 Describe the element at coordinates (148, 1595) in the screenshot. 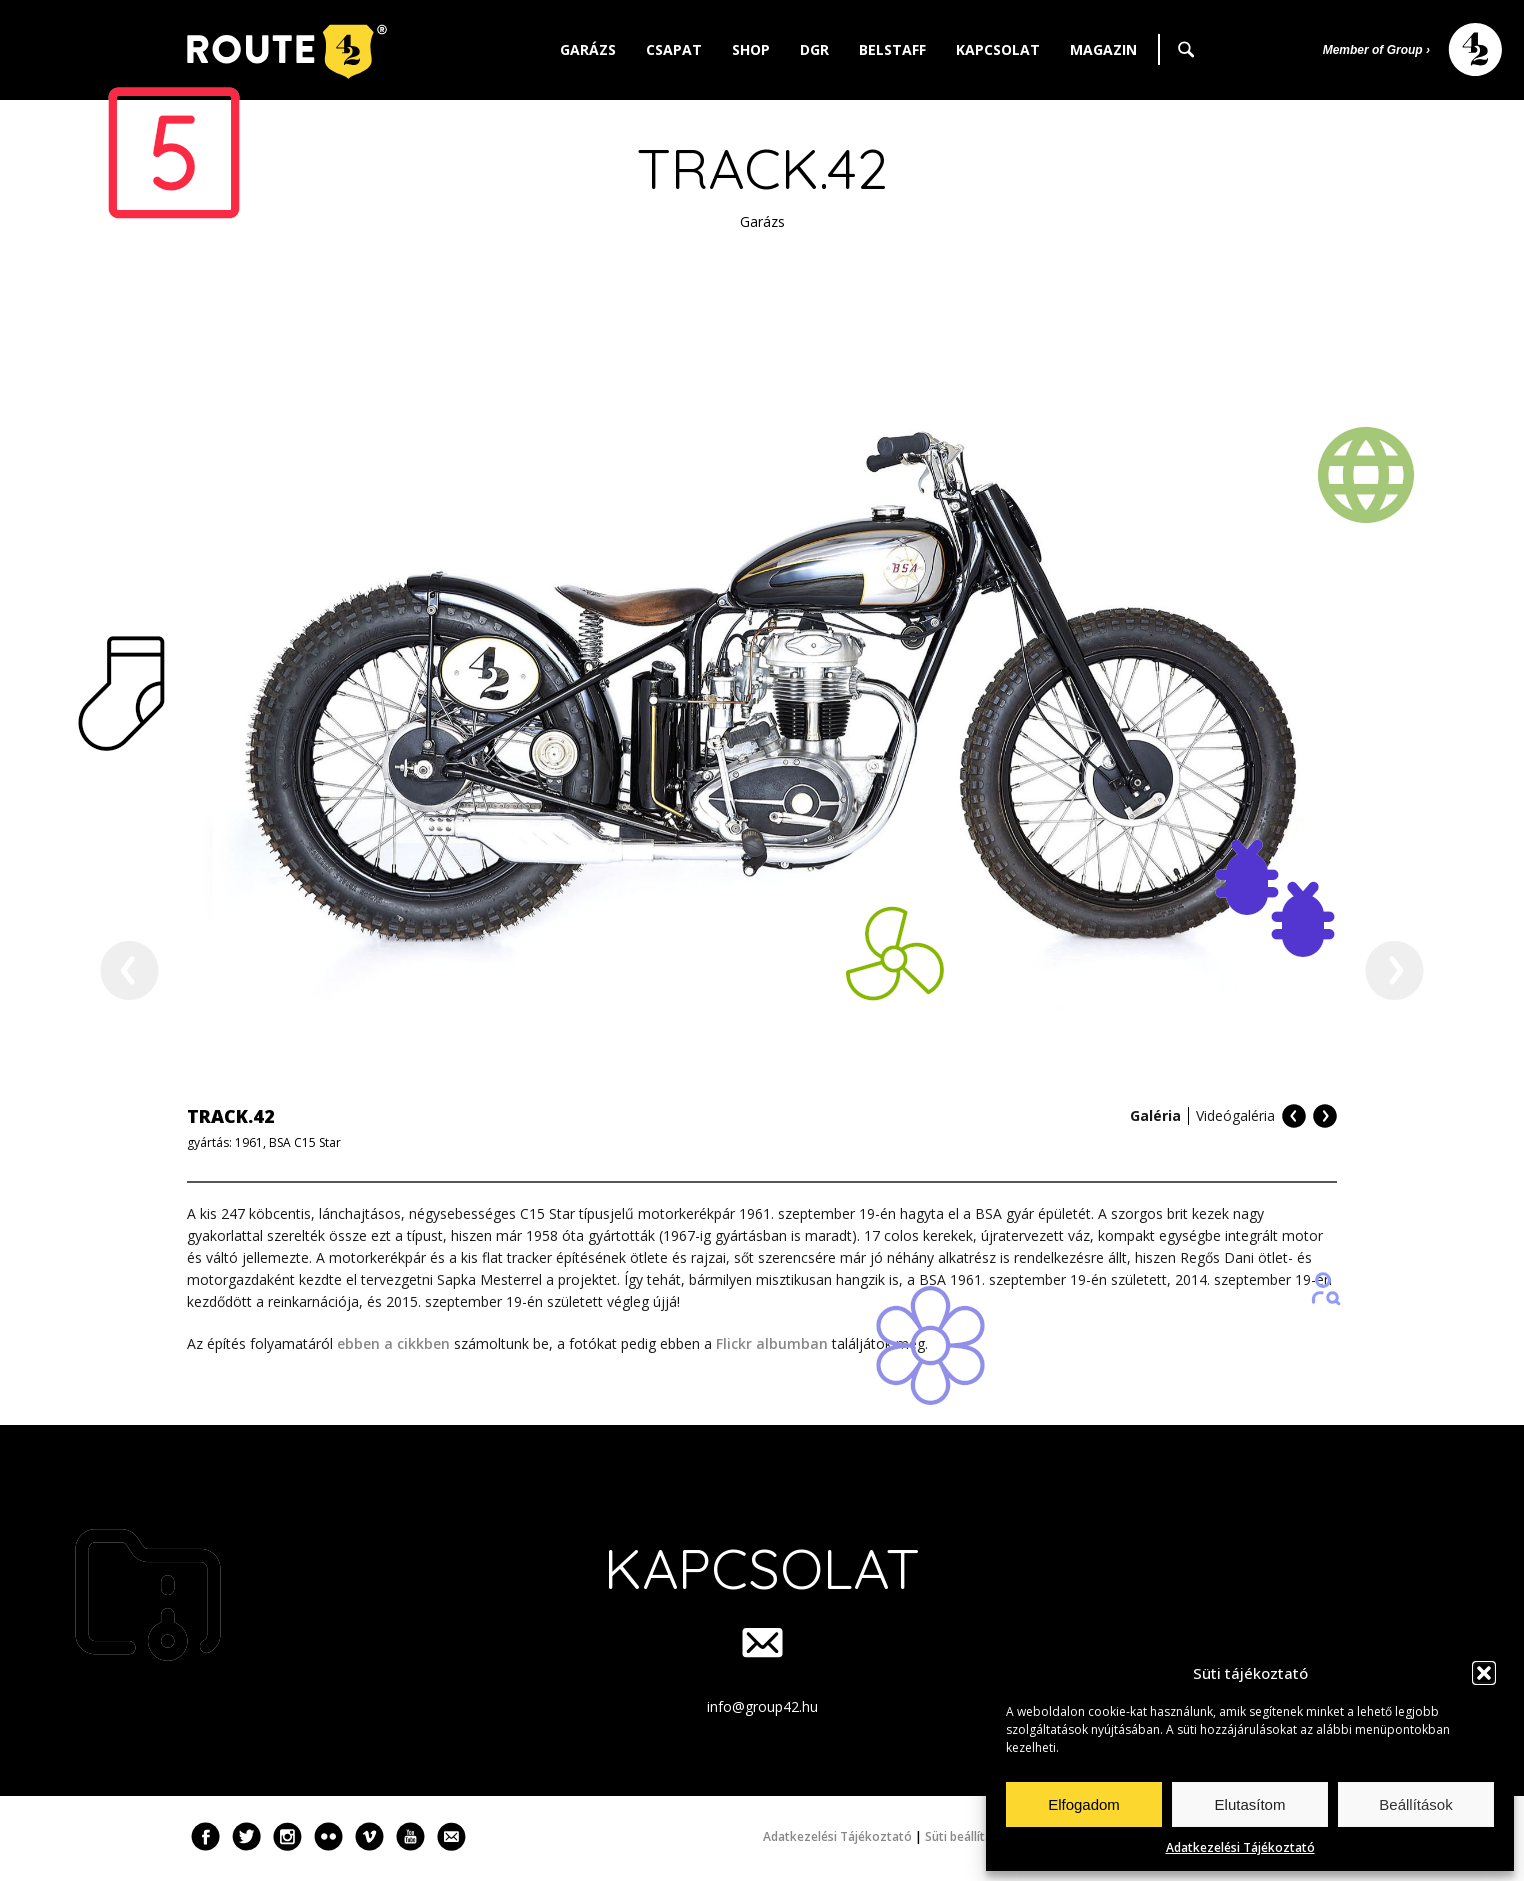

I see `access archived files or folders` at that location.